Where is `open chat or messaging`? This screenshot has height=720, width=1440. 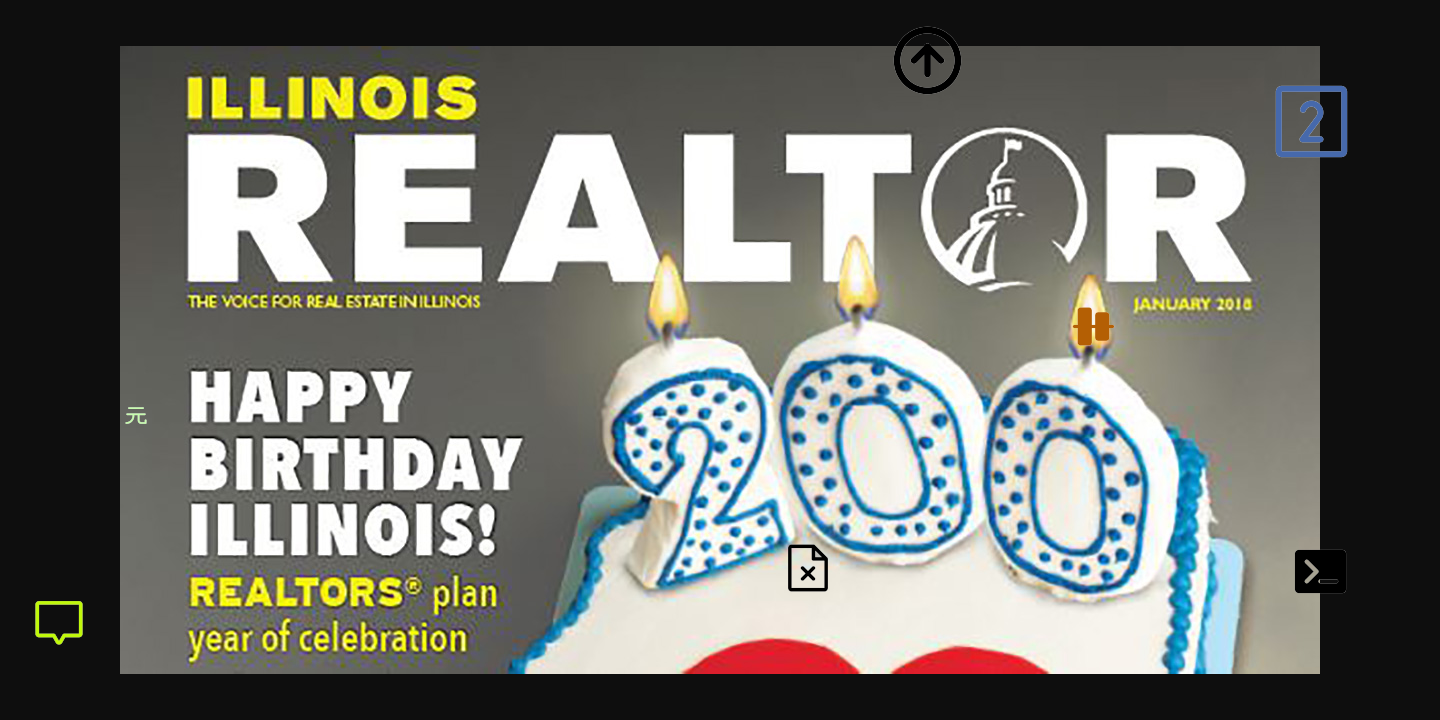
open chat or messaging is located at coordinates (59, 621).